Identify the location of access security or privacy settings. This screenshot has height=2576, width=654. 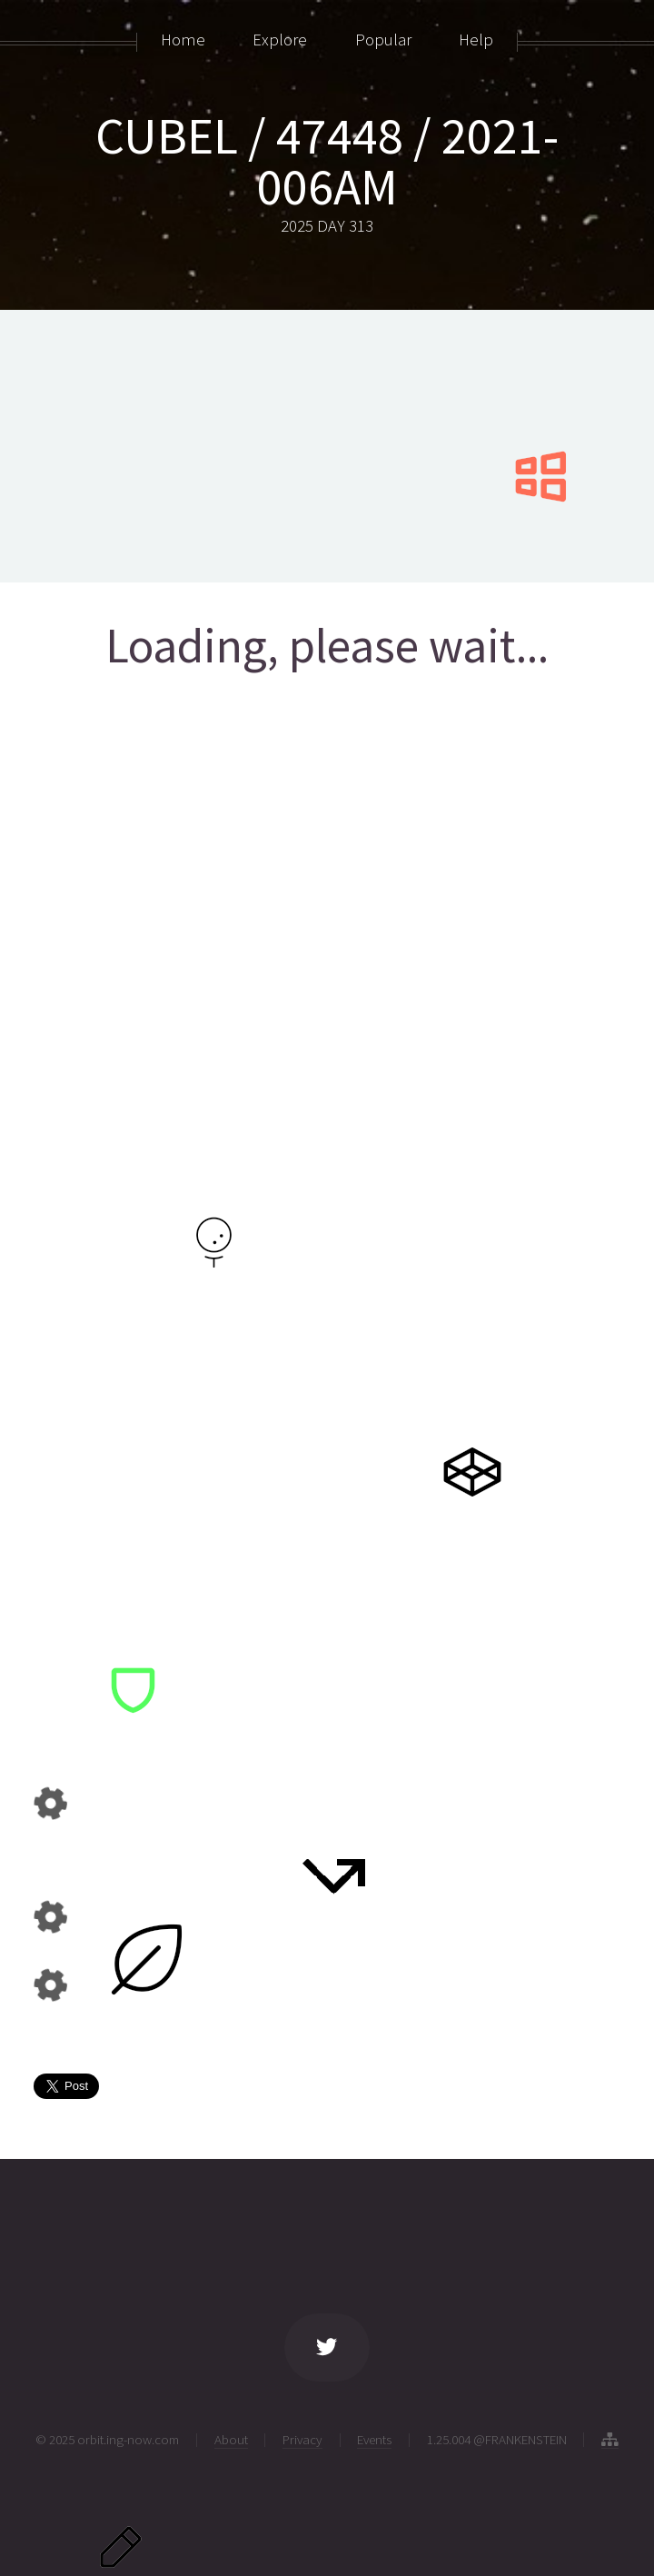
(133, 1687).